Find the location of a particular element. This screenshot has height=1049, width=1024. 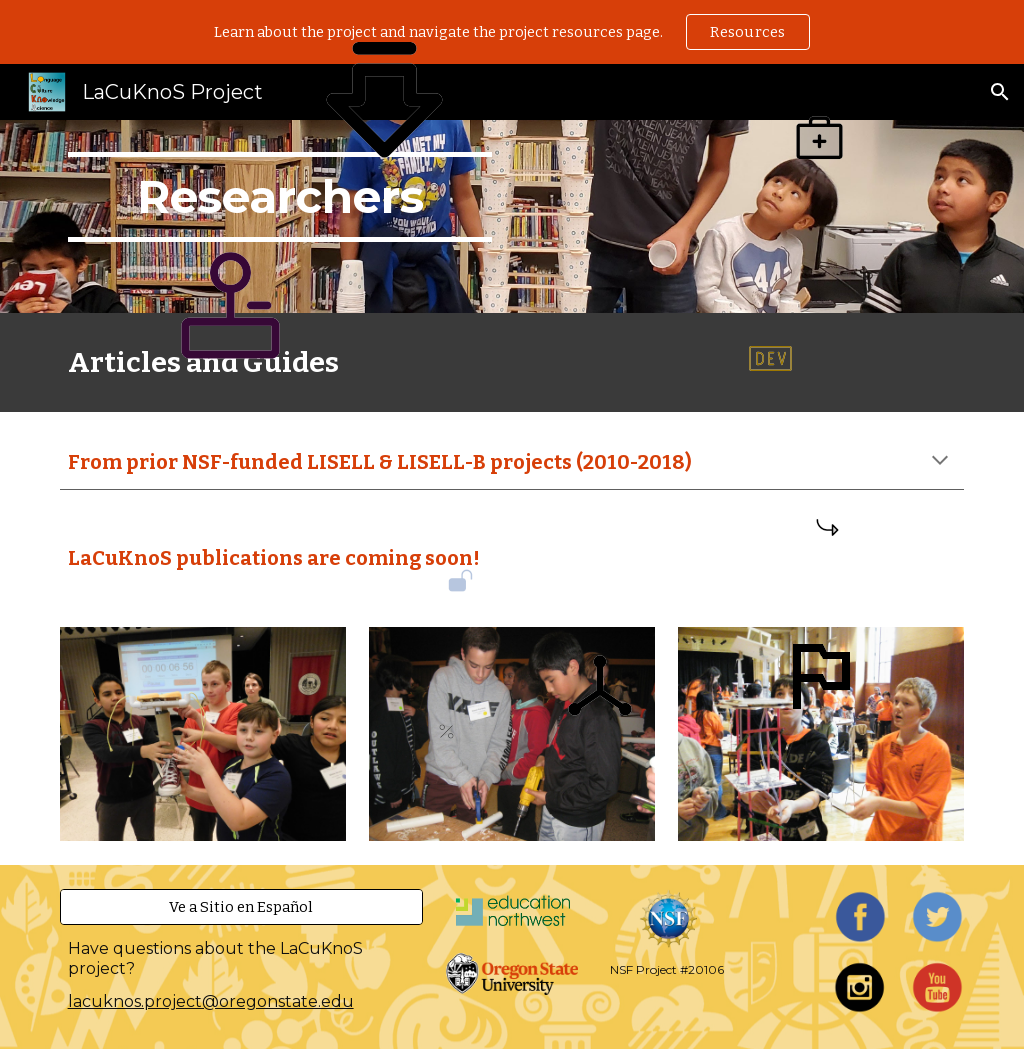

unlocked or unsecured state is located at coordinates (460, 580).